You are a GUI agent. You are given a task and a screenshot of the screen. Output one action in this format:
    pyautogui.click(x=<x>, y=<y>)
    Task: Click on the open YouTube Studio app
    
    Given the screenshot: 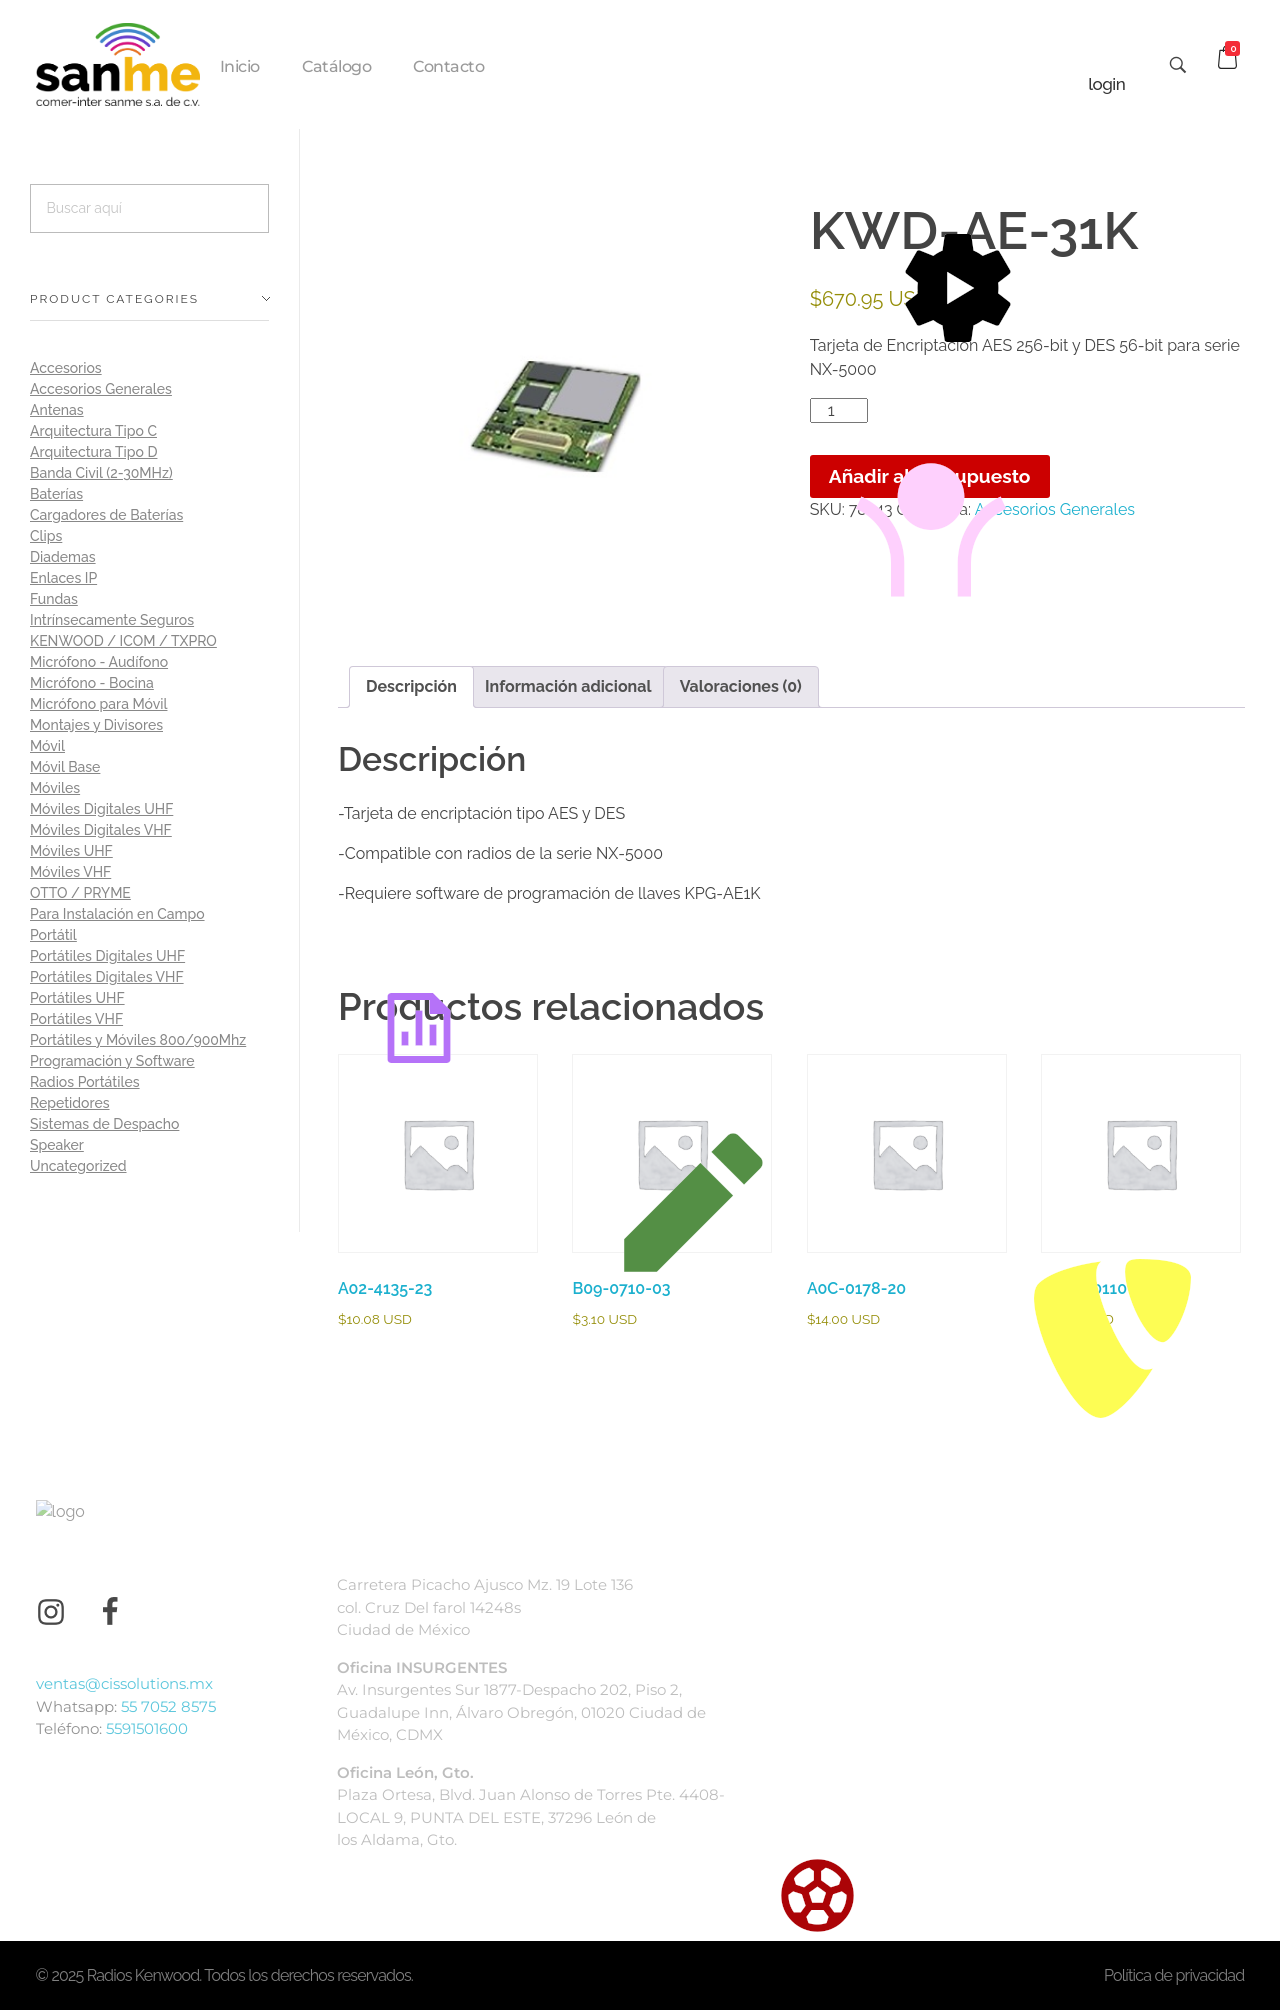 What is the action you would take?
    pyautogui.click(x=958, y=288)
    